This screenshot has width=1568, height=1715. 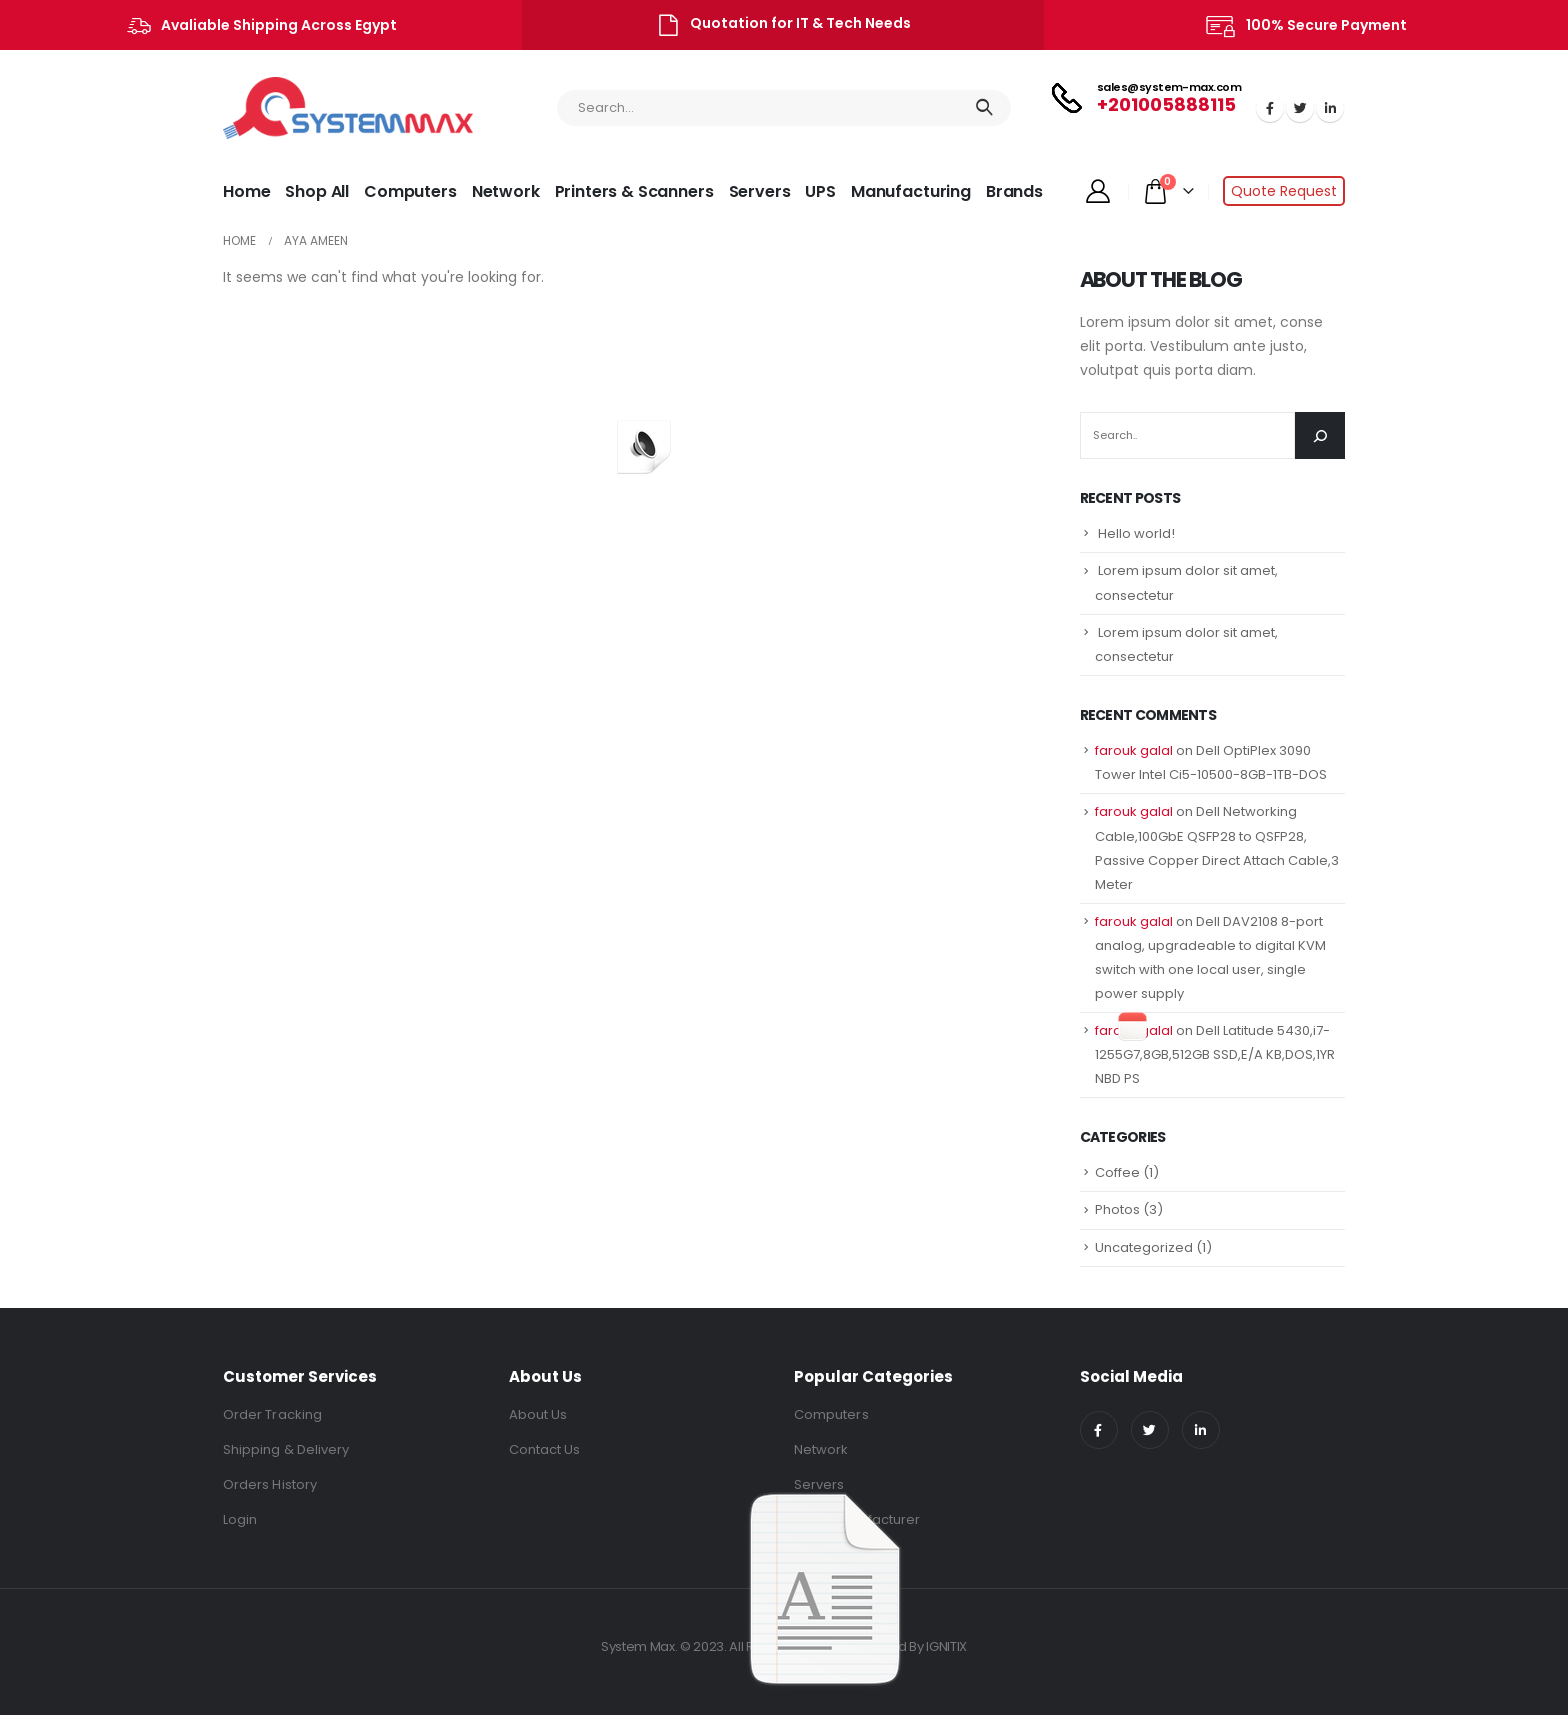 I want to click on open a rich text format document, so click(x=825, y=1589).